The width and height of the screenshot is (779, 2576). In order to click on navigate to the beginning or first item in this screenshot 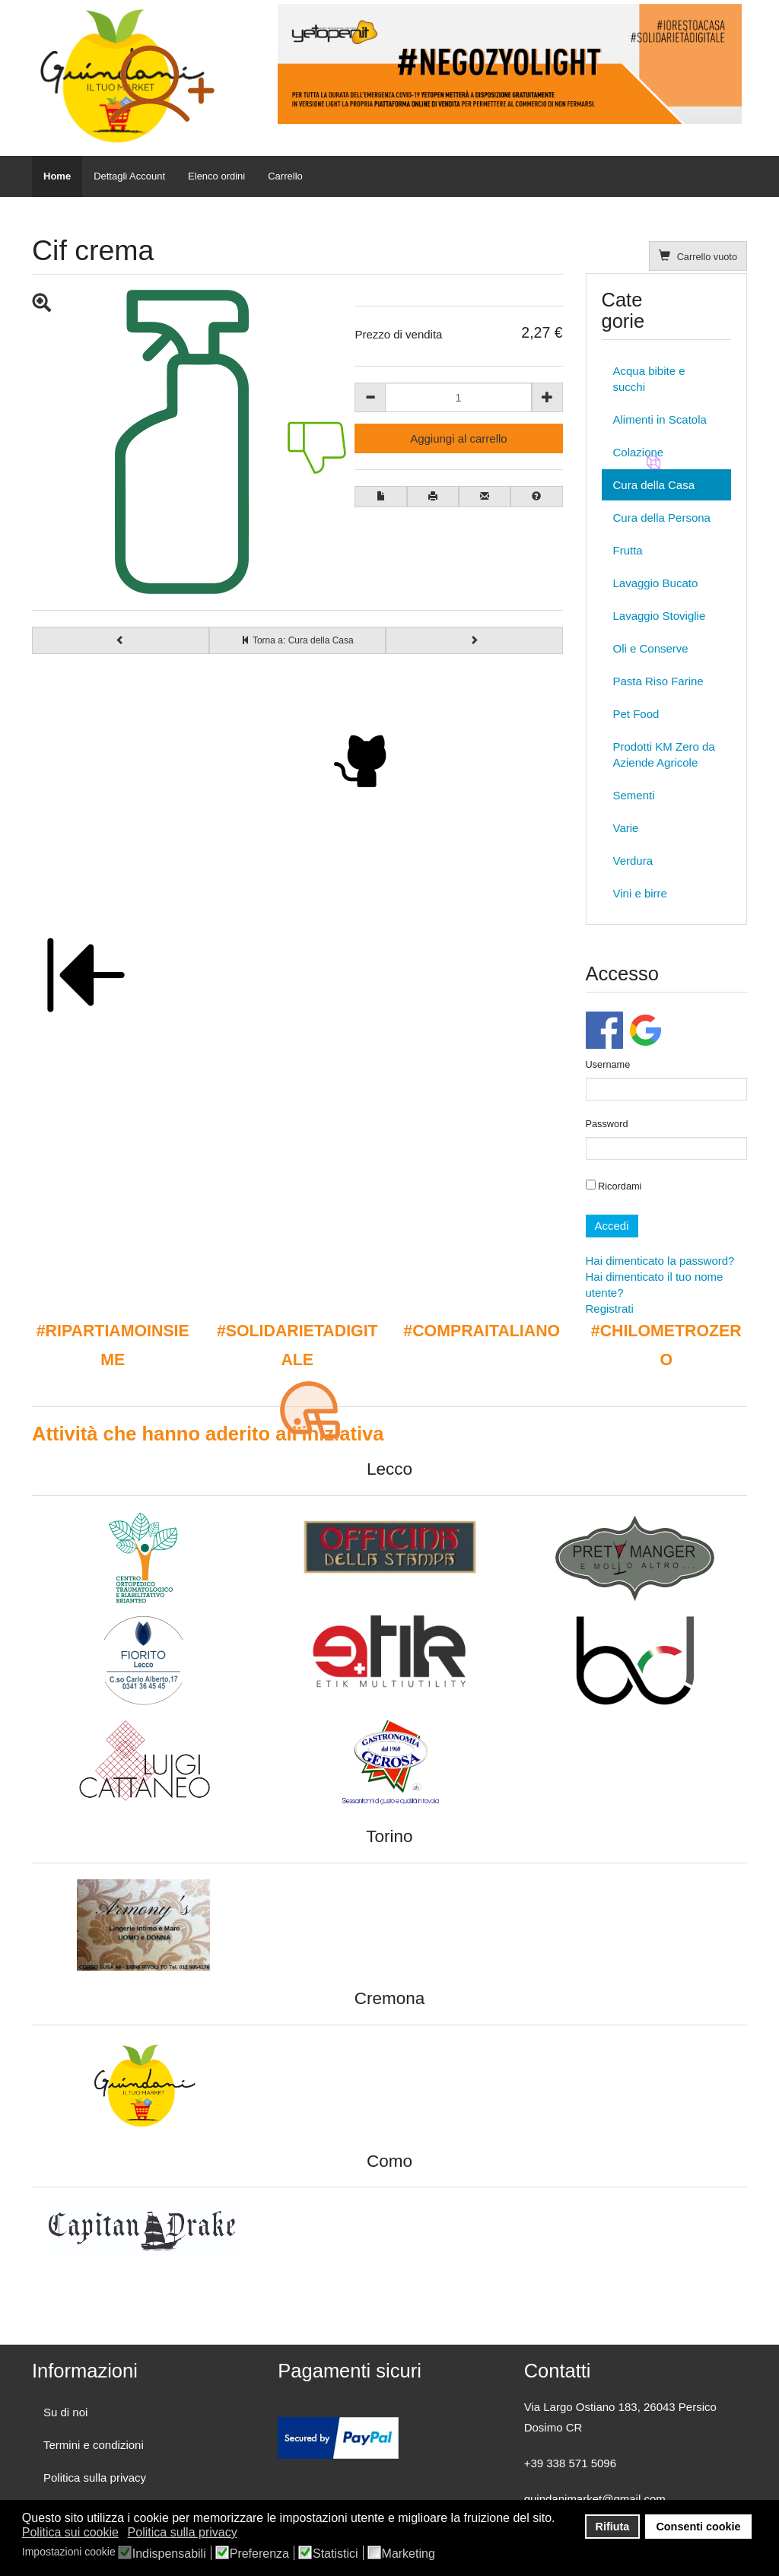, I will do `click(84, 975)`.